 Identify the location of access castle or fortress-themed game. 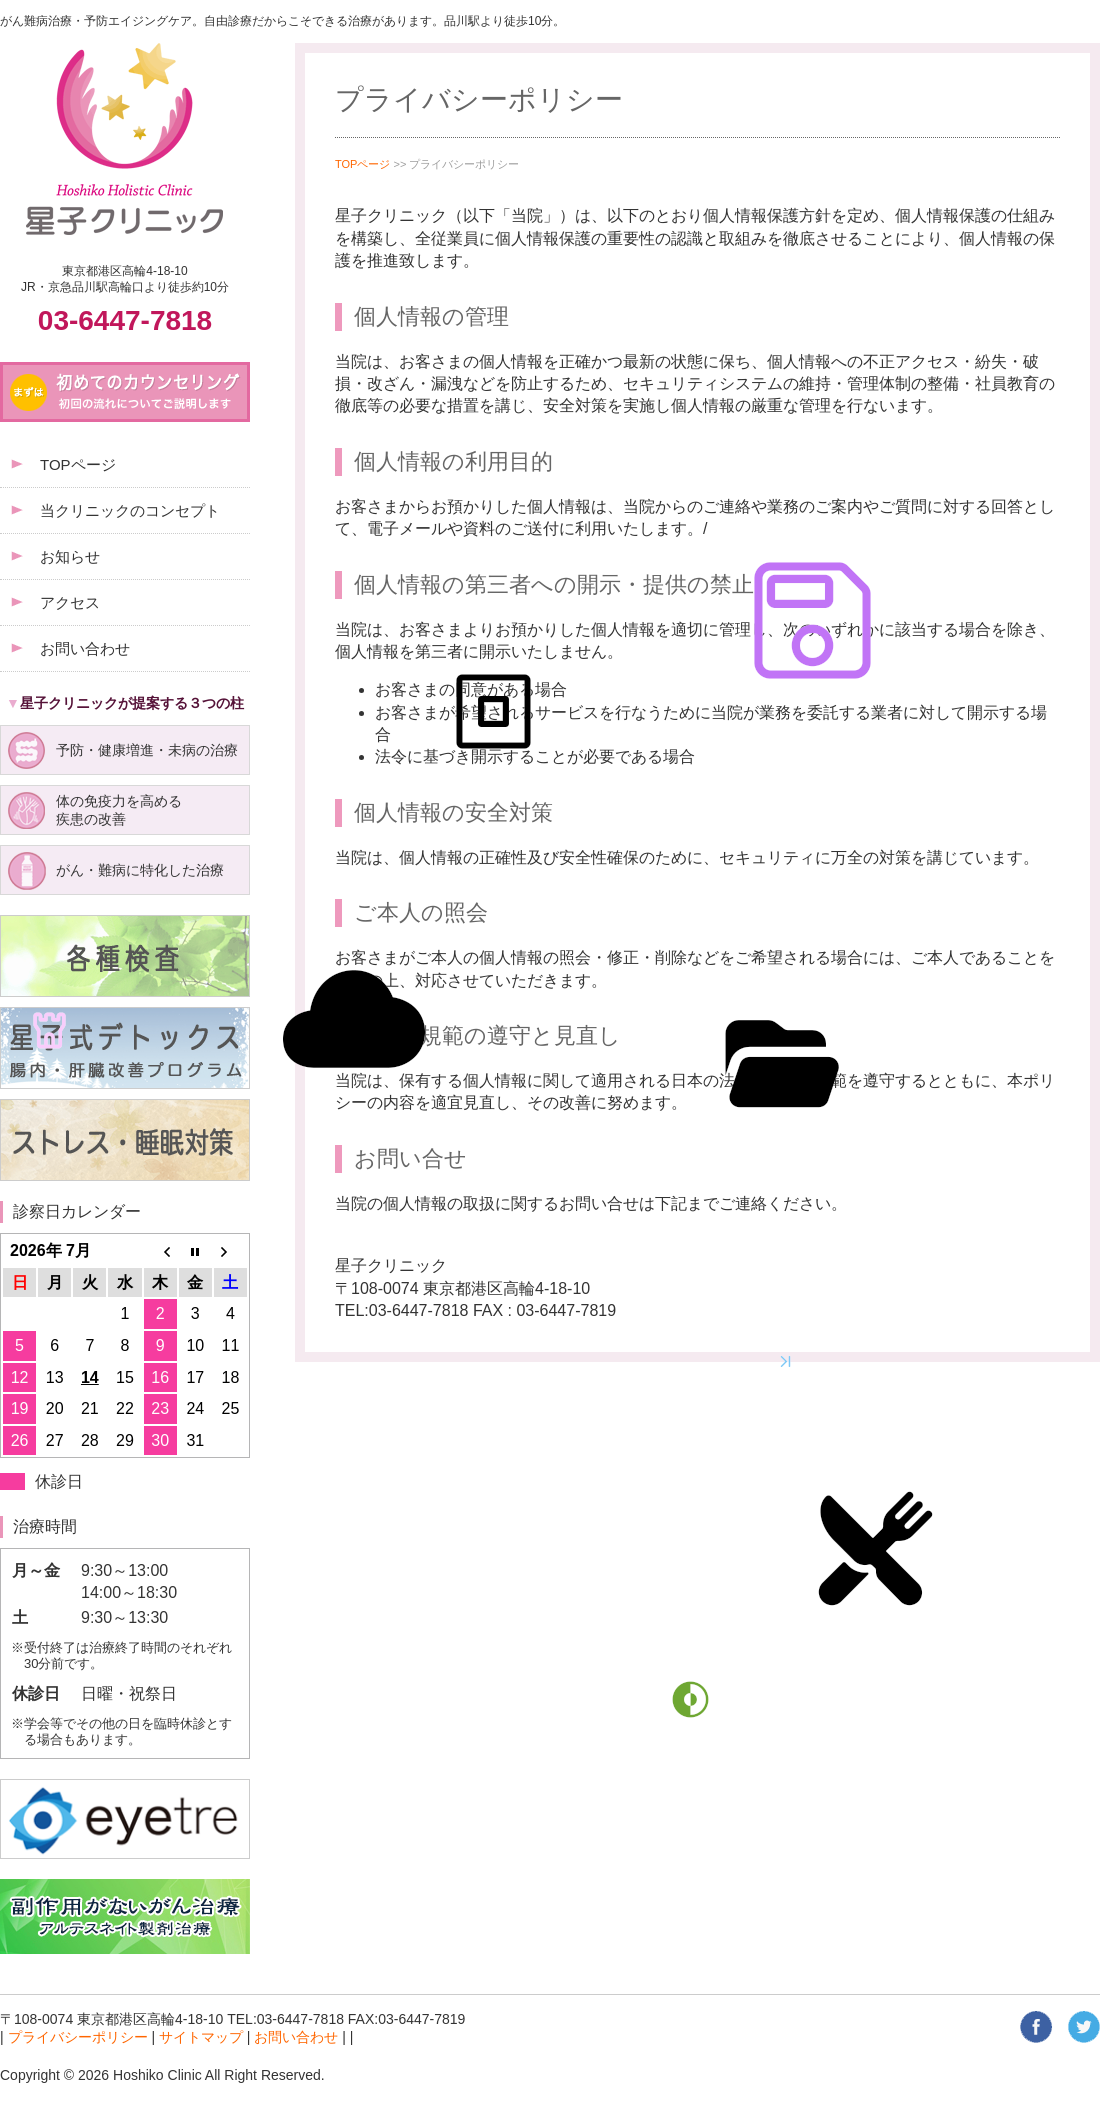
(49, 1030).